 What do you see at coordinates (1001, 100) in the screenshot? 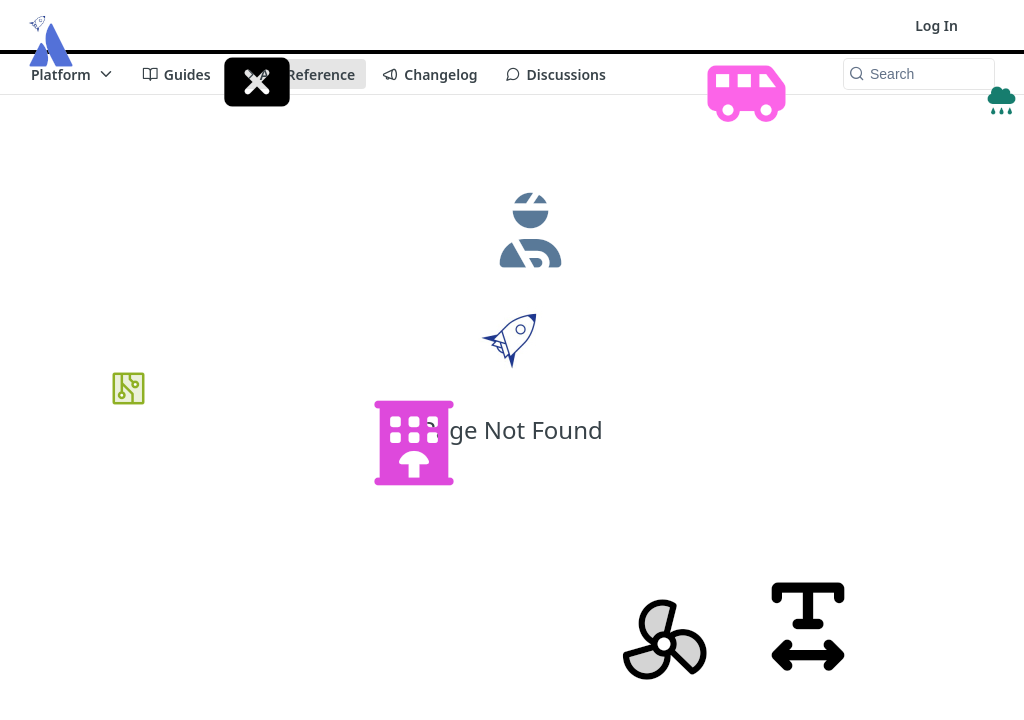
I see `indicates rainy weather conditions` at bounding box center [1001, 100].